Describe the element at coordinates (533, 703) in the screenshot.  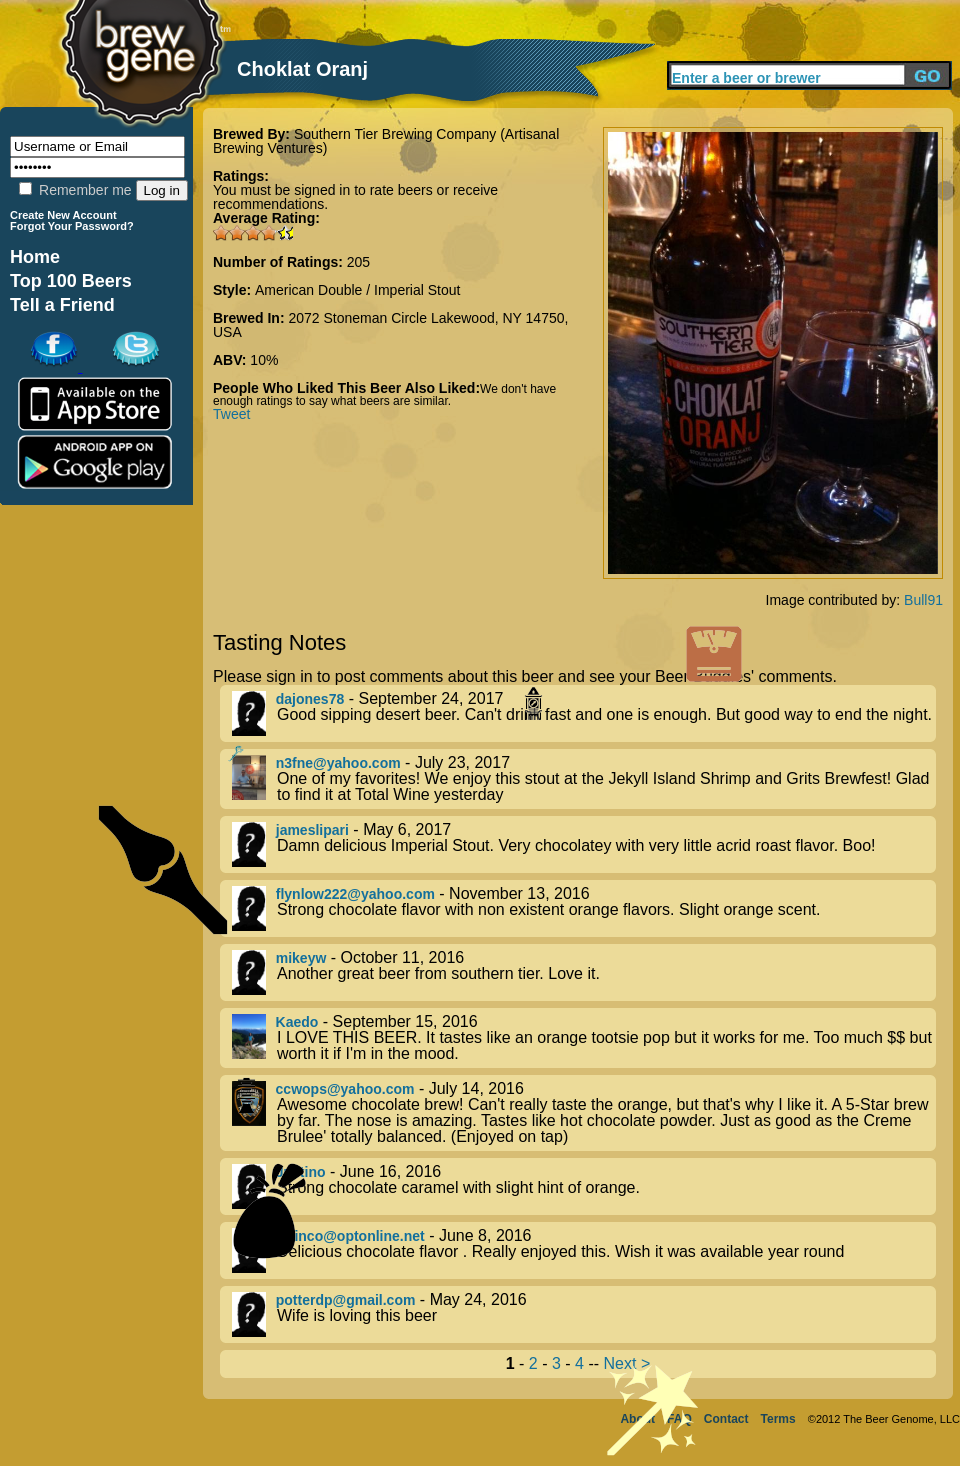
I see `view clock tower landmark or building` at that location.